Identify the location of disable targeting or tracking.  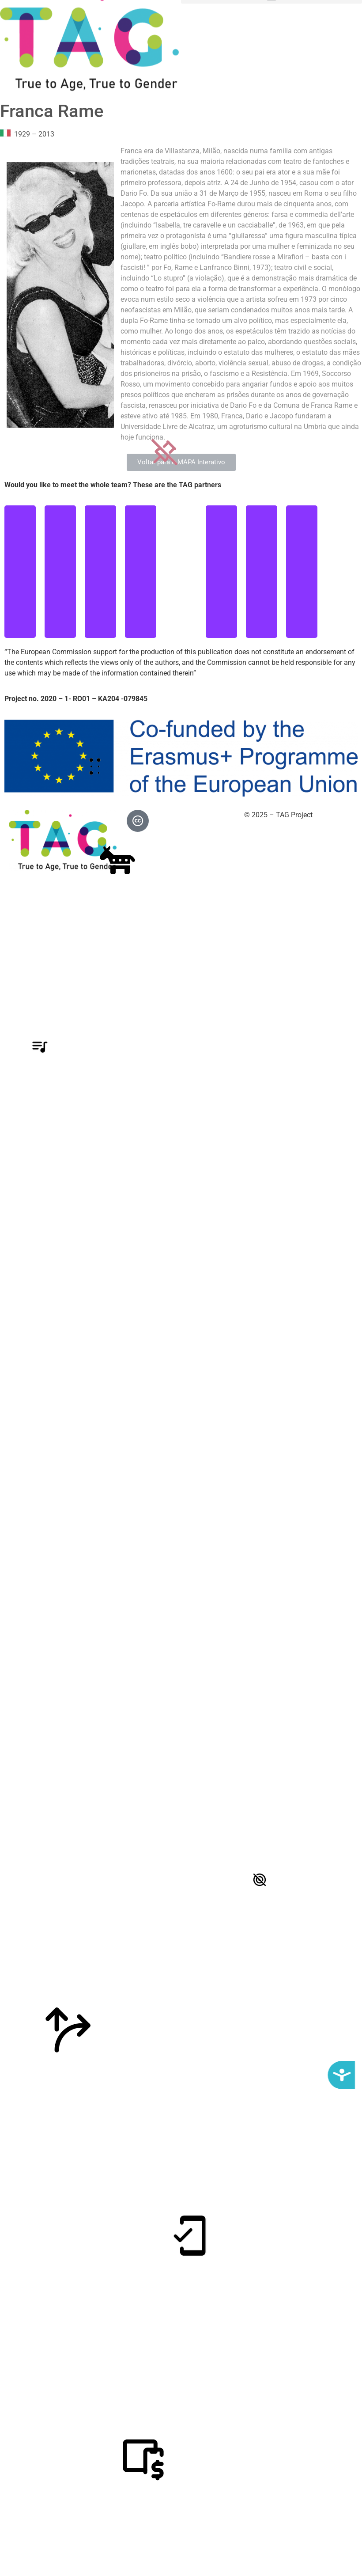
(260, 1880).